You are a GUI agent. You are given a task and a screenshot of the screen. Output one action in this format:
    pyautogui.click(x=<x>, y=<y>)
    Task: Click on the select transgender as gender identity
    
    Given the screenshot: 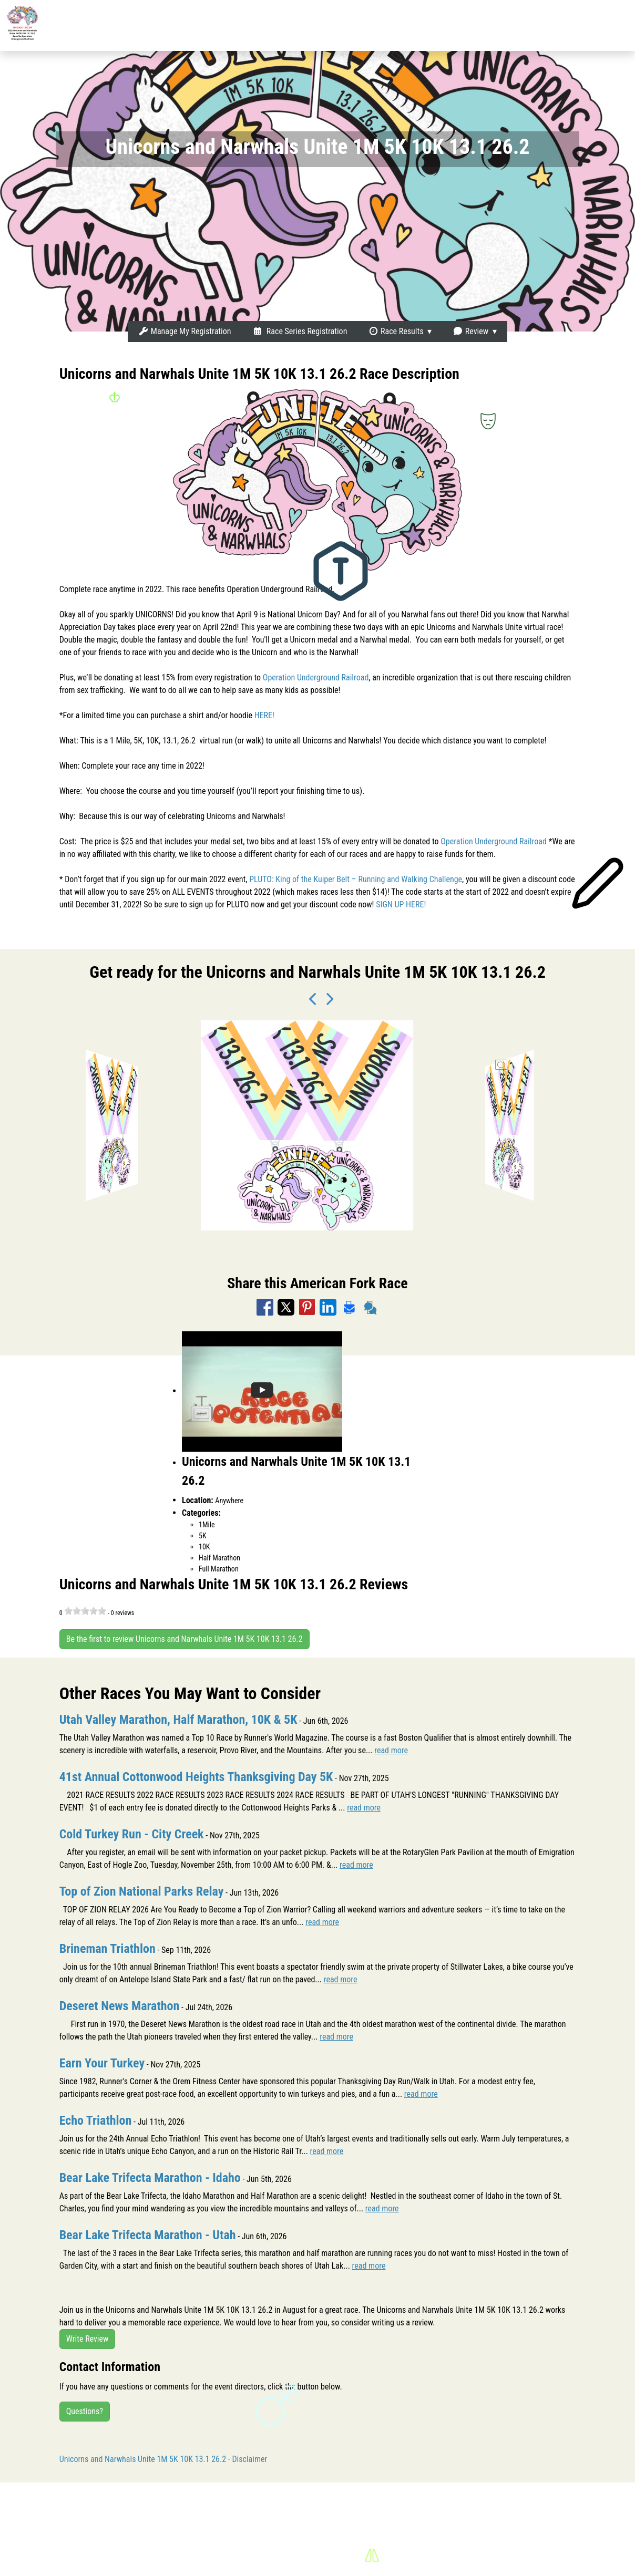 What is the action you would take?
    pyautogui.click(x=277, y=2405)
    